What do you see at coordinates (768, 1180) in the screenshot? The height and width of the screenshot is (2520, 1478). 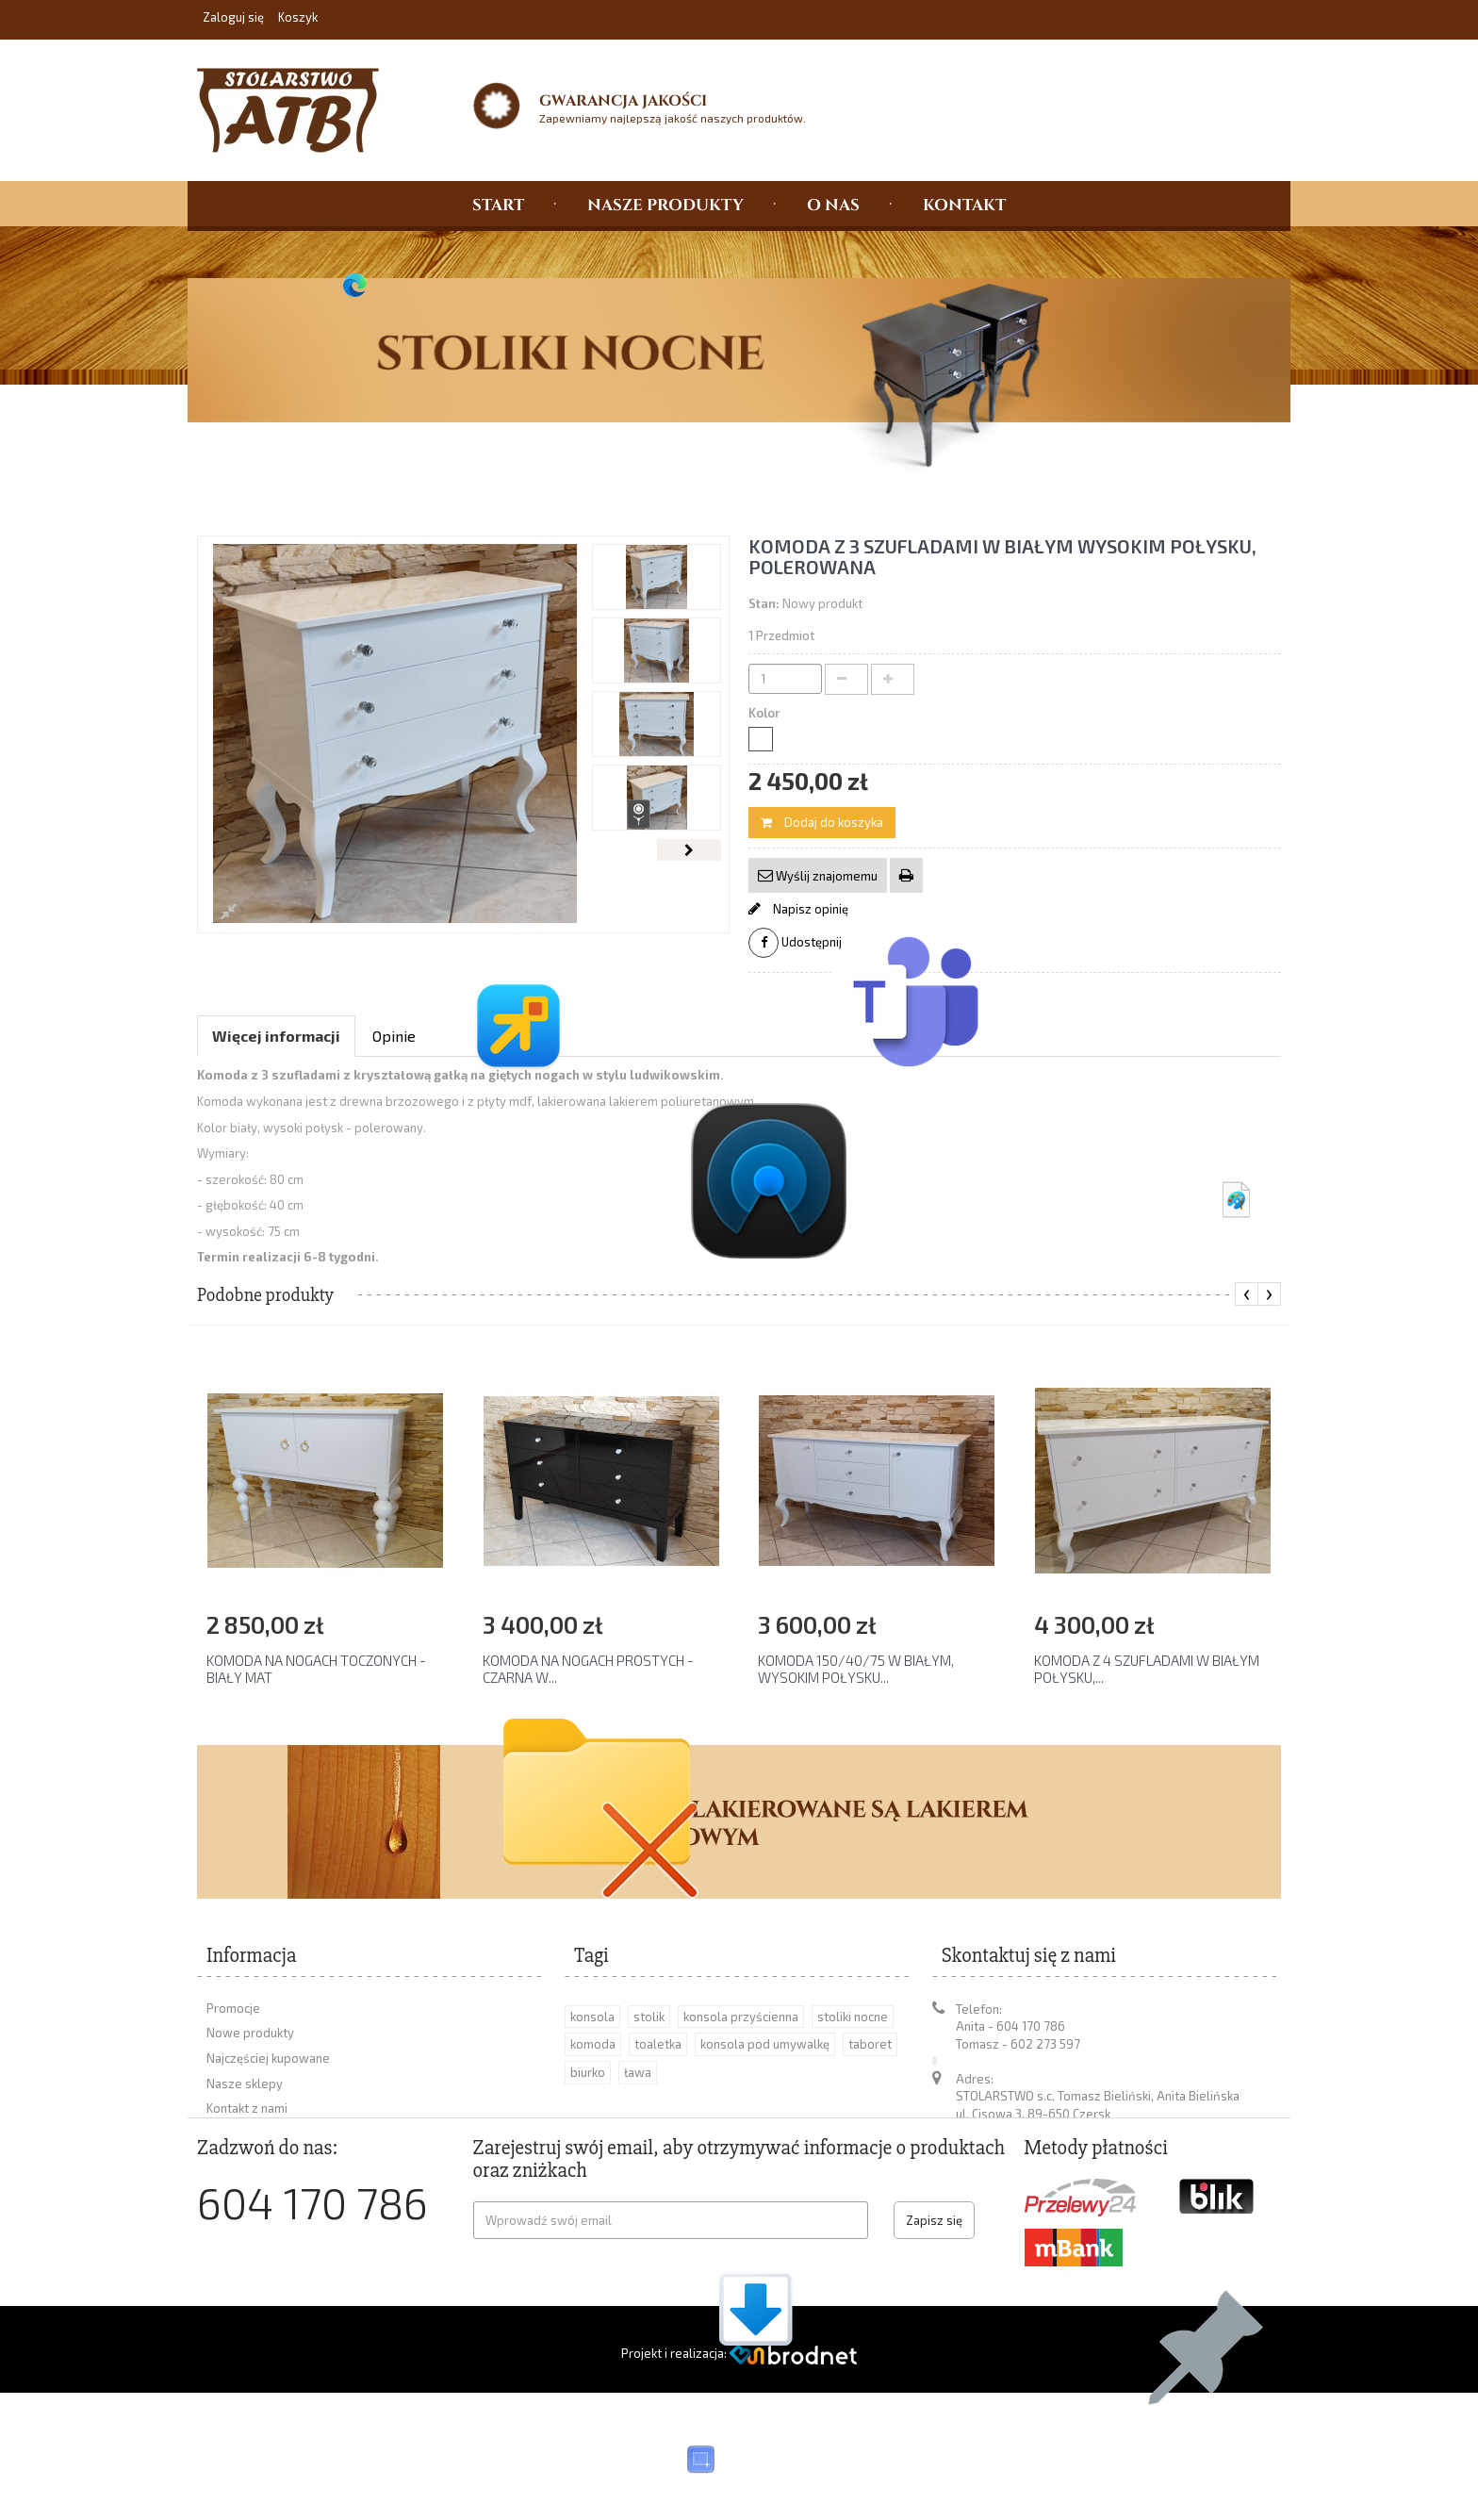 I see `open airdrop to share files wirelessly` at bounding box center [768, 1180].